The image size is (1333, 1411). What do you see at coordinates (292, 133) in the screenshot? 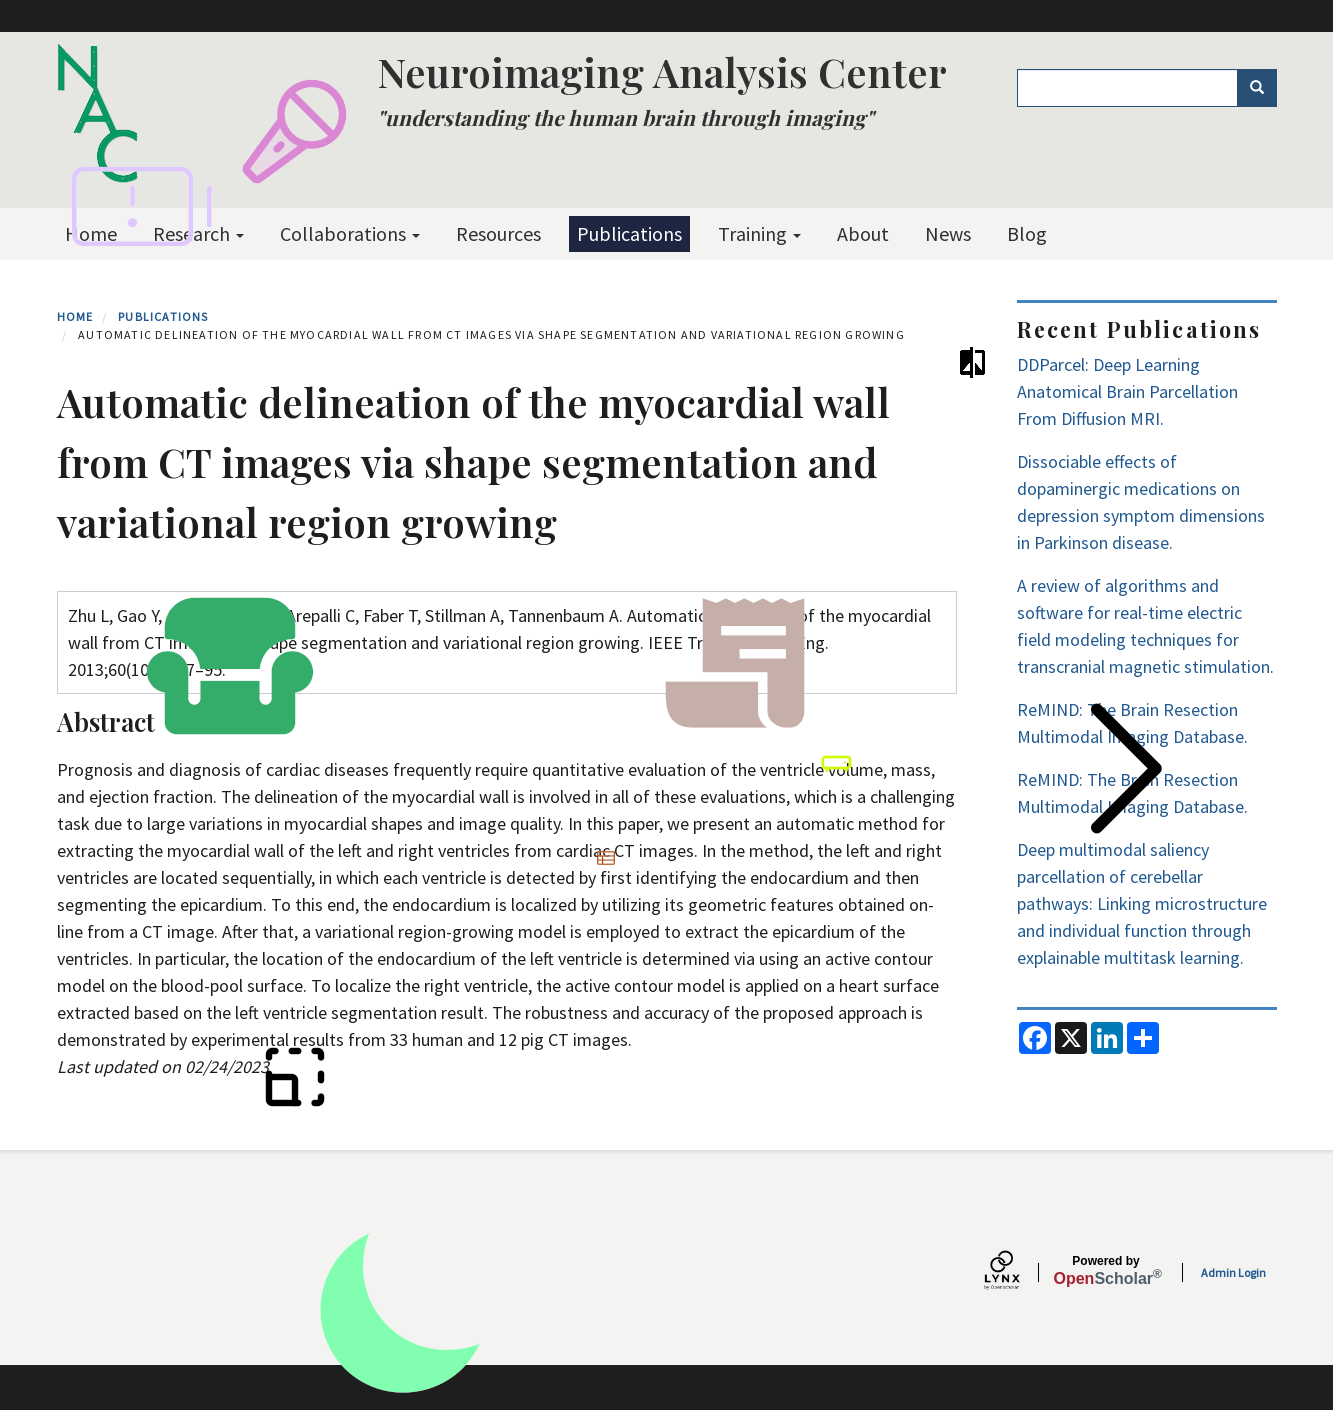
I see `access voice recording or audio input` at bounding box center [292, 133].